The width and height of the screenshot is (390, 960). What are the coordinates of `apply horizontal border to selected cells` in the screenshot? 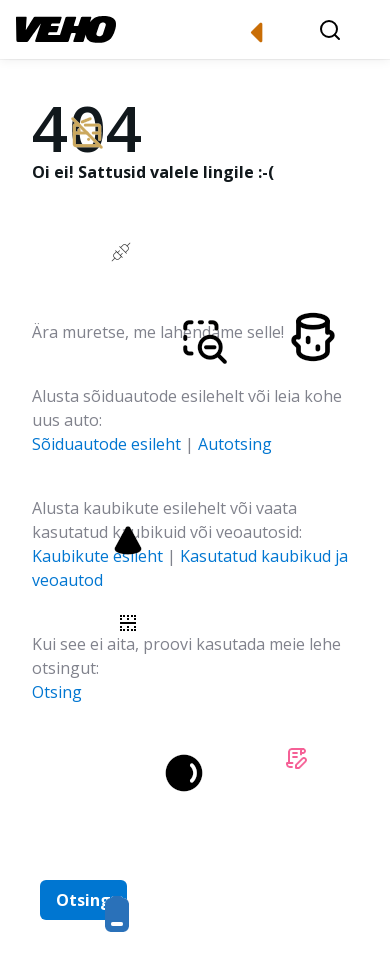 It's located at (128, 623).